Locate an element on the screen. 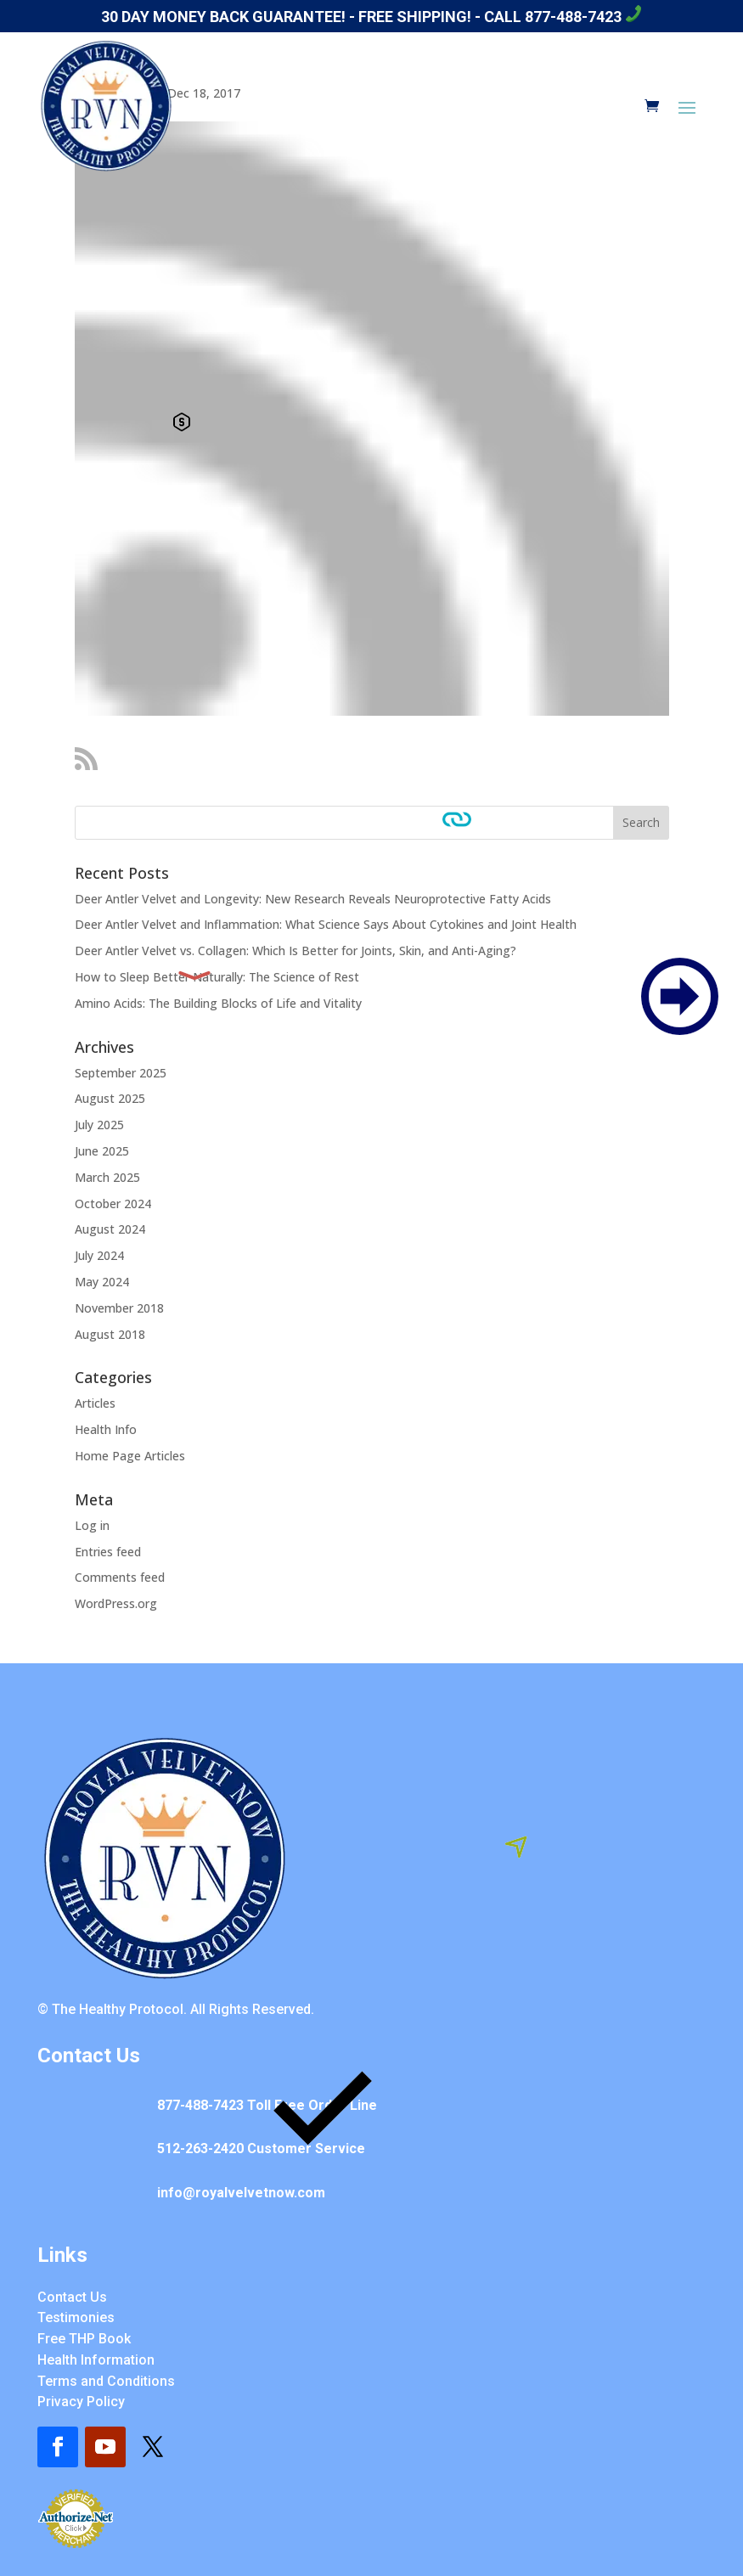 This screenshot has height=2576, width=743. indicates a service or system status is located at coordinates (182, 422).